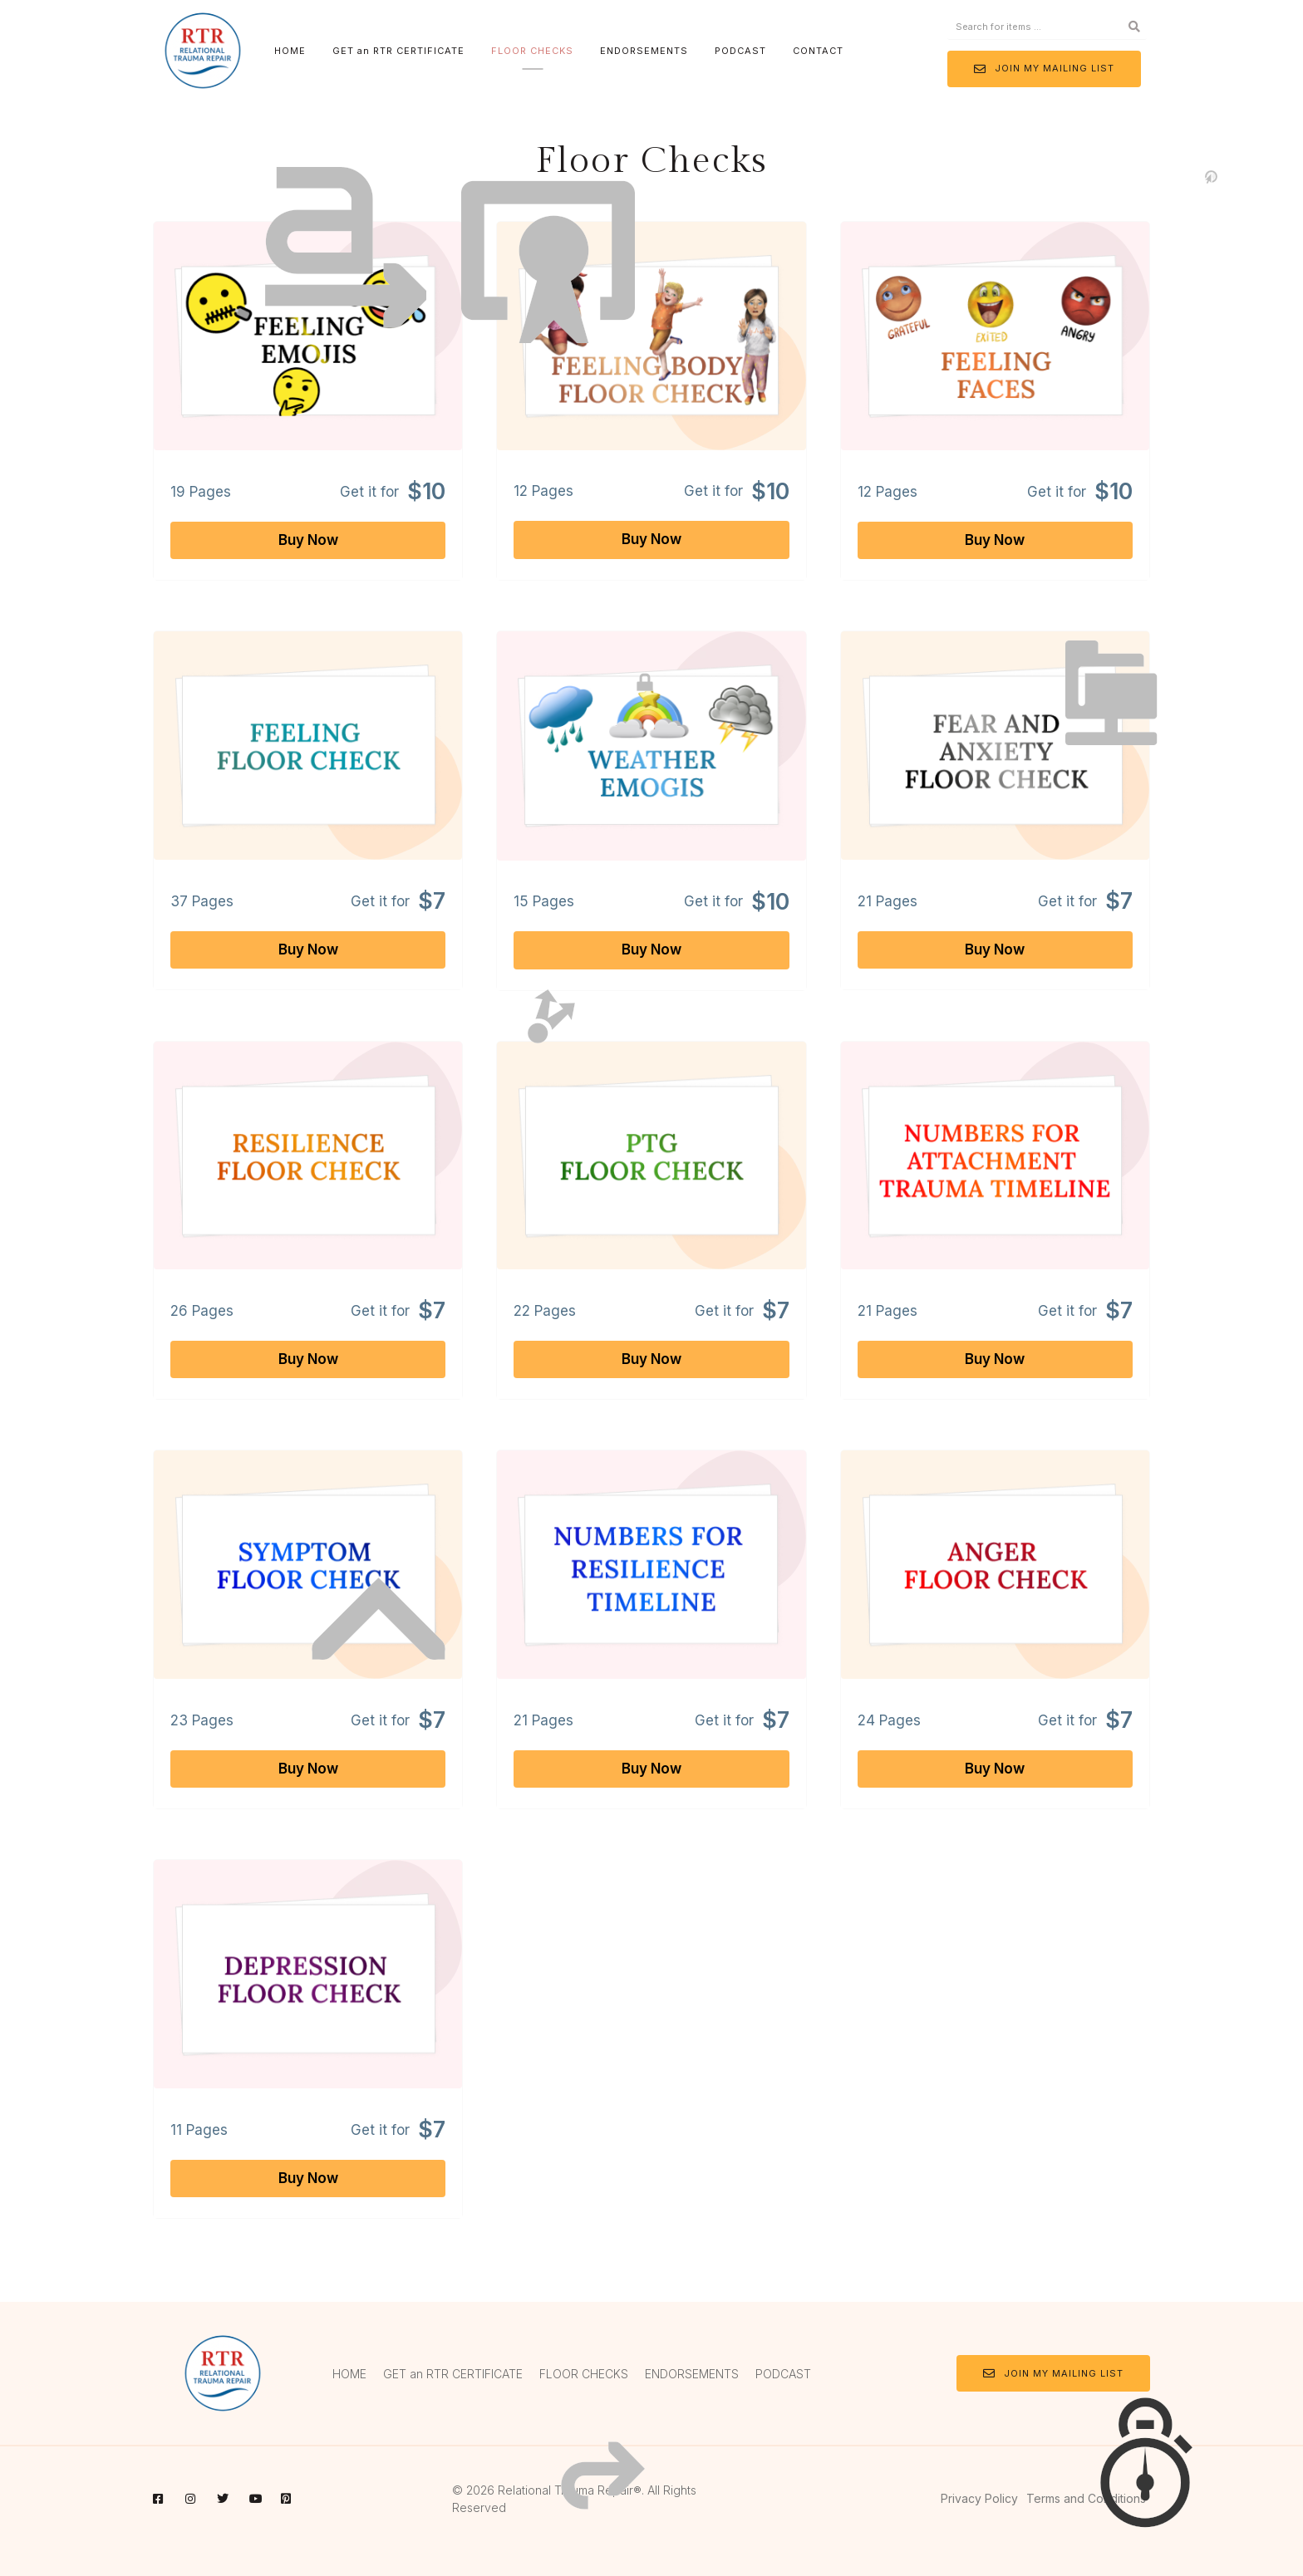 This screenshot has height=2576, width=1303. I want to click on share or send content to another app or device, so click(554, 1016).